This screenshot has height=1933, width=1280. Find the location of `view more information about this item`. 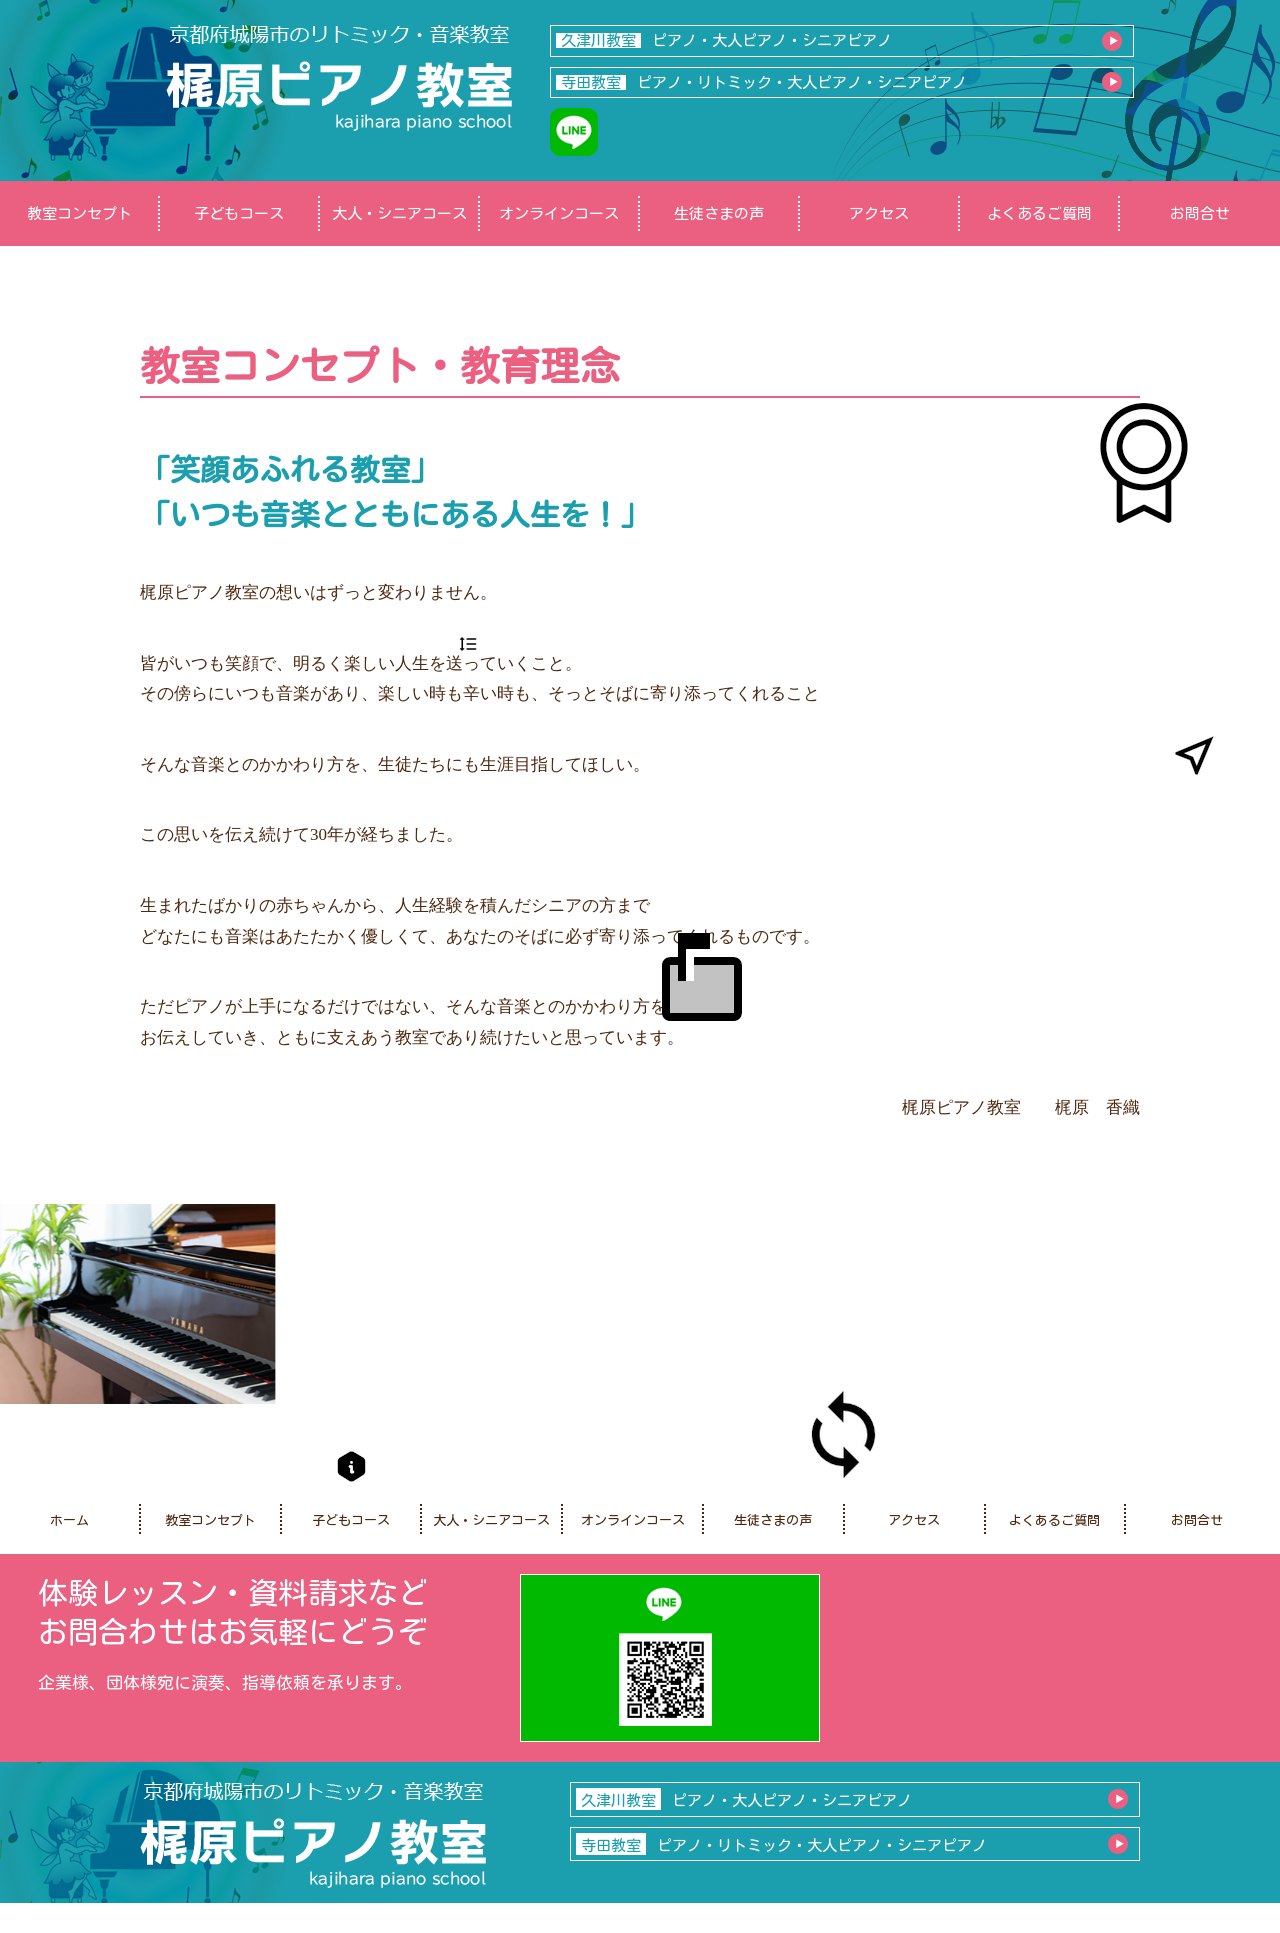

view more information about this item is located at coordinates (351, 1466).